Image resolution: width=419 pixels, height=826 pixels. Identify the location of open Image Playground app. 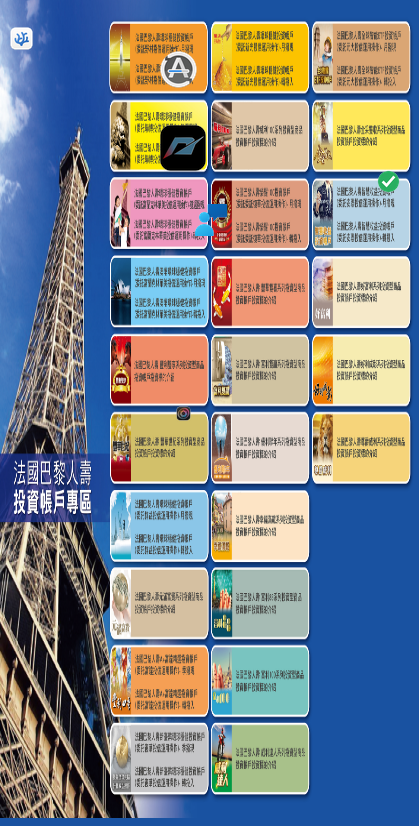
(183, 413).